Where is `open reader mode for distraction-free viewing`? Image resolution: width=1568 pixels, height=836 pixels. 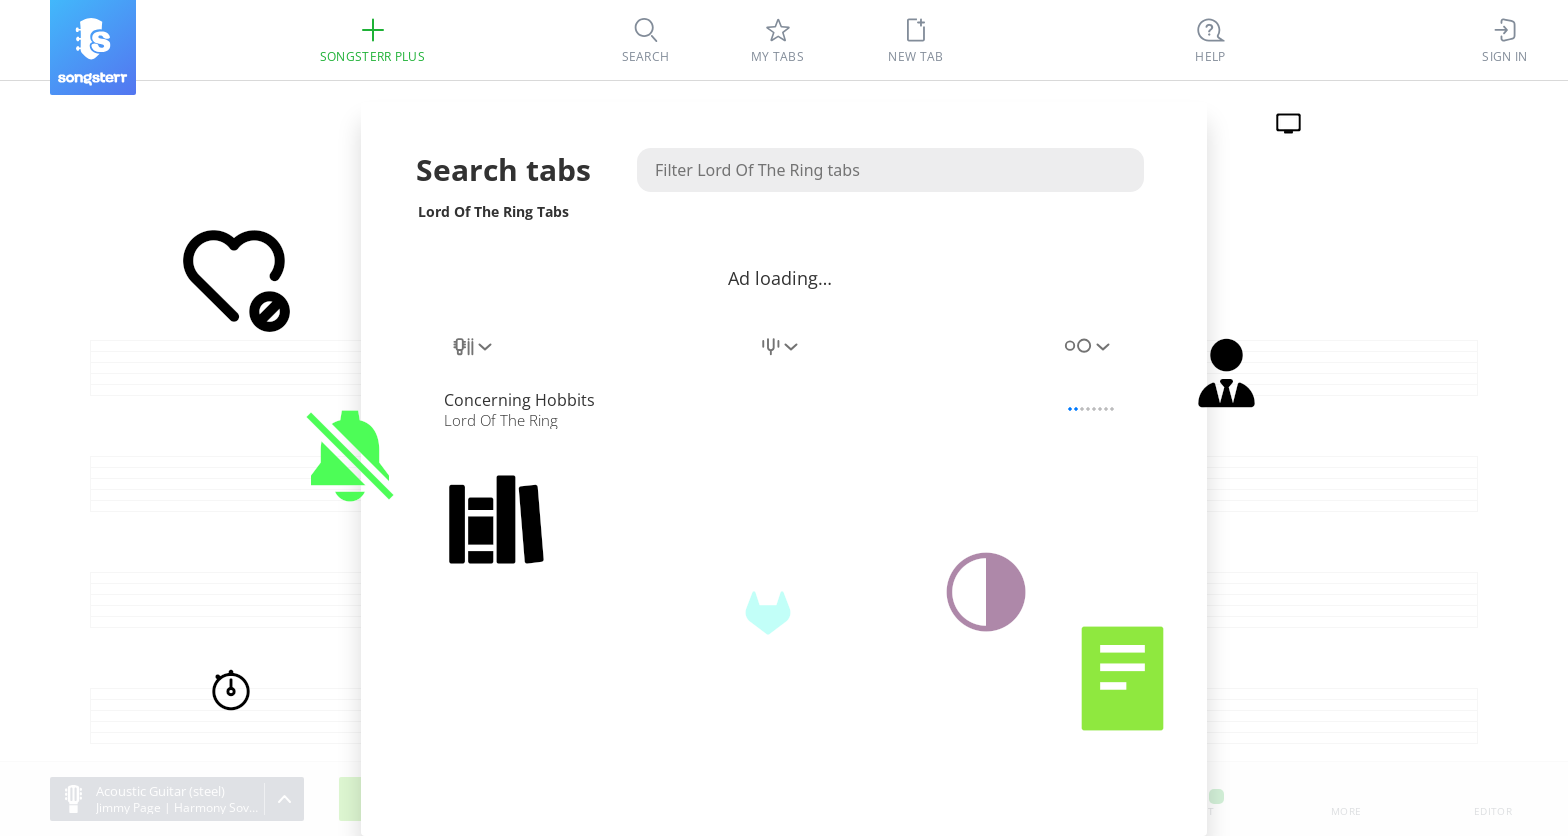 open reader mode for distraction-free viewing is located at coordinates (1122, 678).